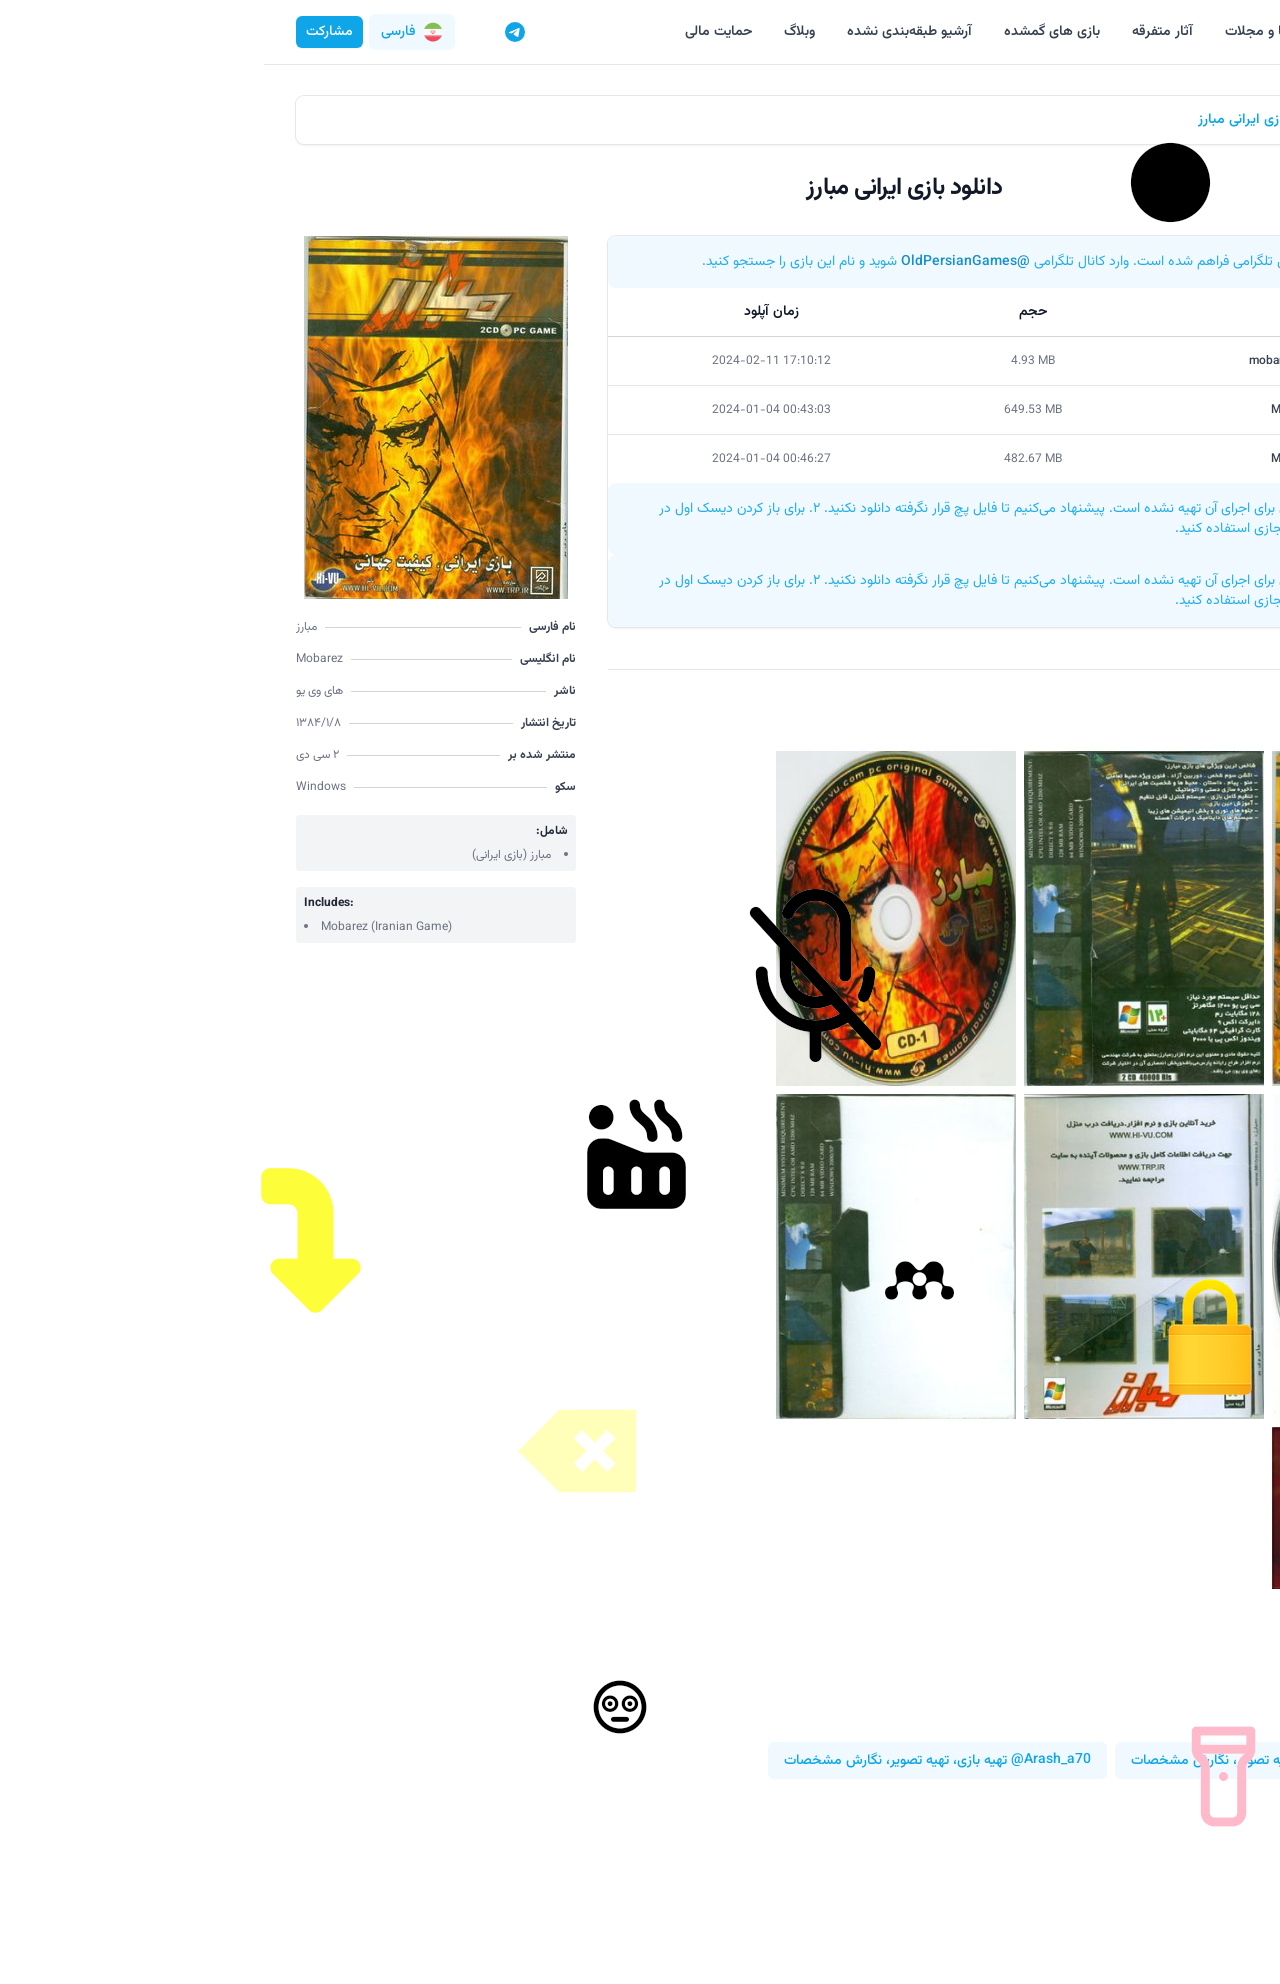  Describe the element at coordinates (1210, 1337) in the screenshot. I see `lock or secure this item` at that location.